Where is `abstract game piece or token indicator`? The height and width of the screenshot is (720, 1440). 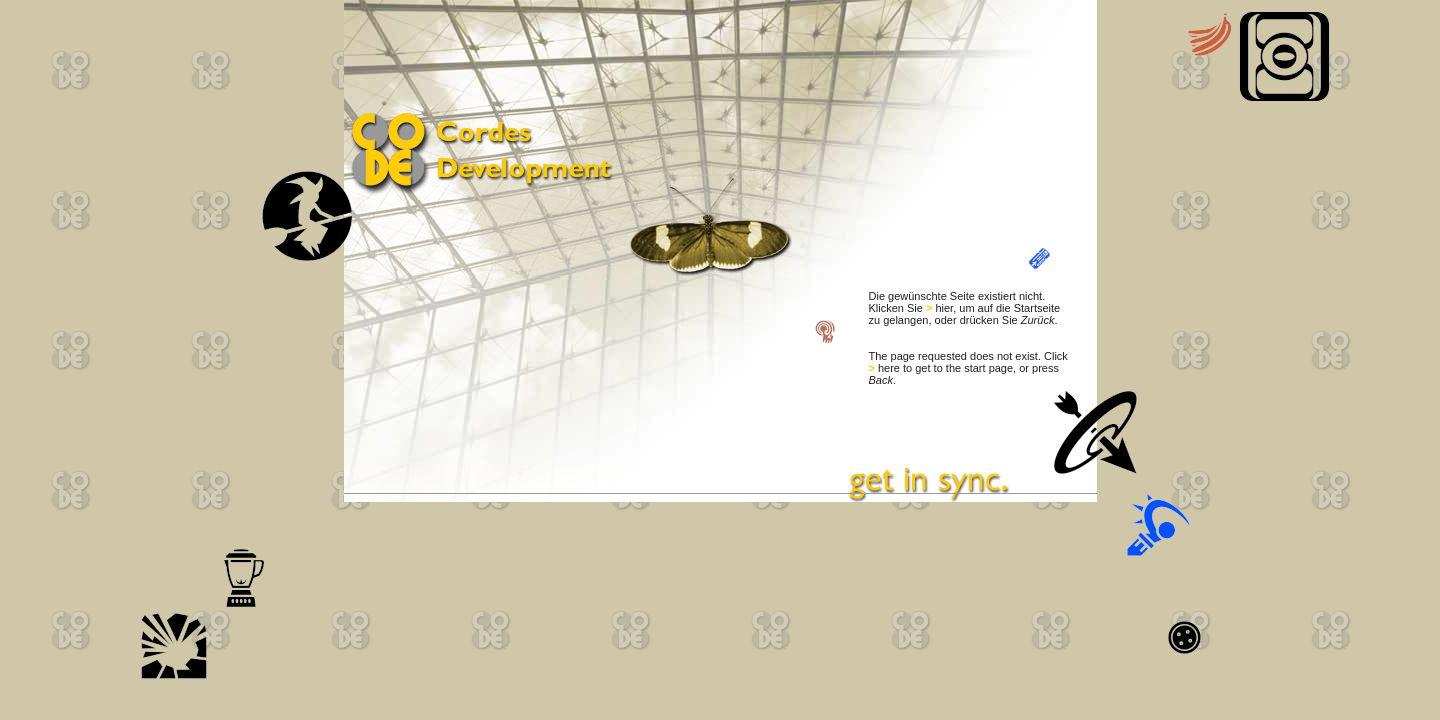 abstract game piece or token indicator is located at coordinates (1284, 56).